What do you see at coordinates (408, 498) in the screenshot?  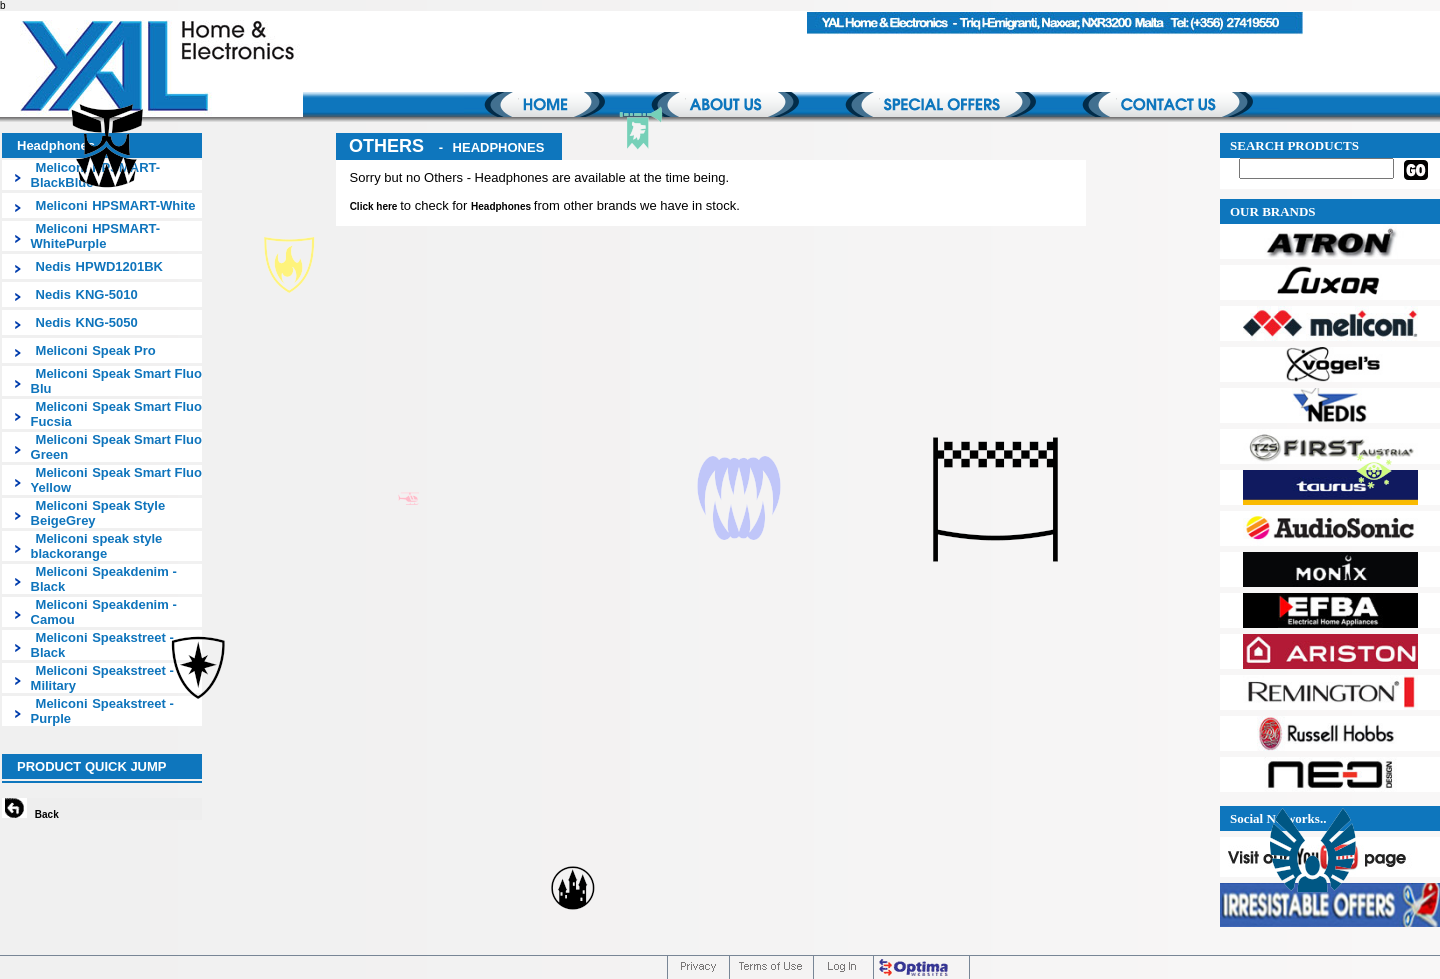 I see `access helicopter or aerial transport options` at bounding box center [408, 498].